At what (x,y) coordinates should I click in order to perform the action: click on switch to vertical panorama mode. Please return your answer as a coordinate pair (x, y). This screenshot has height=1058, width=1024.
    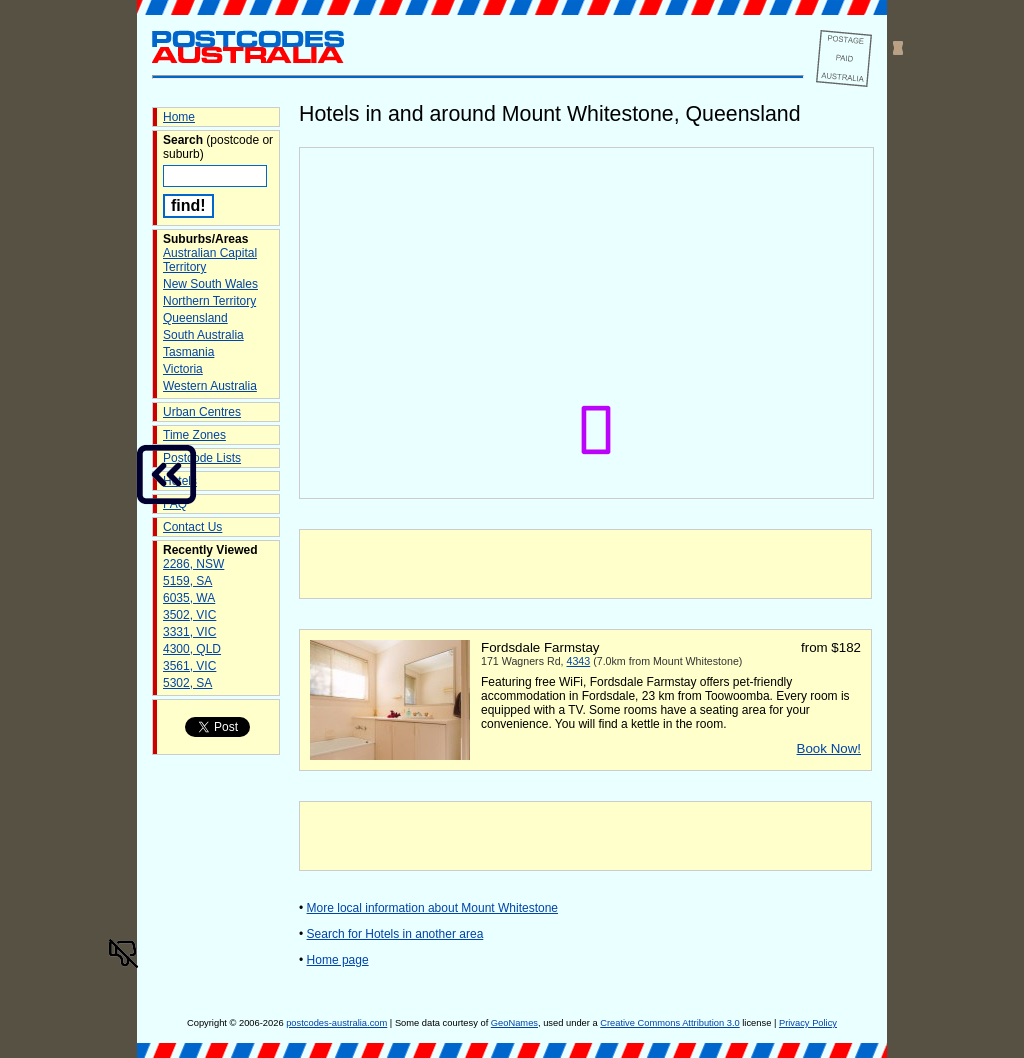
    Looking at the image, I should click on (898, 48).